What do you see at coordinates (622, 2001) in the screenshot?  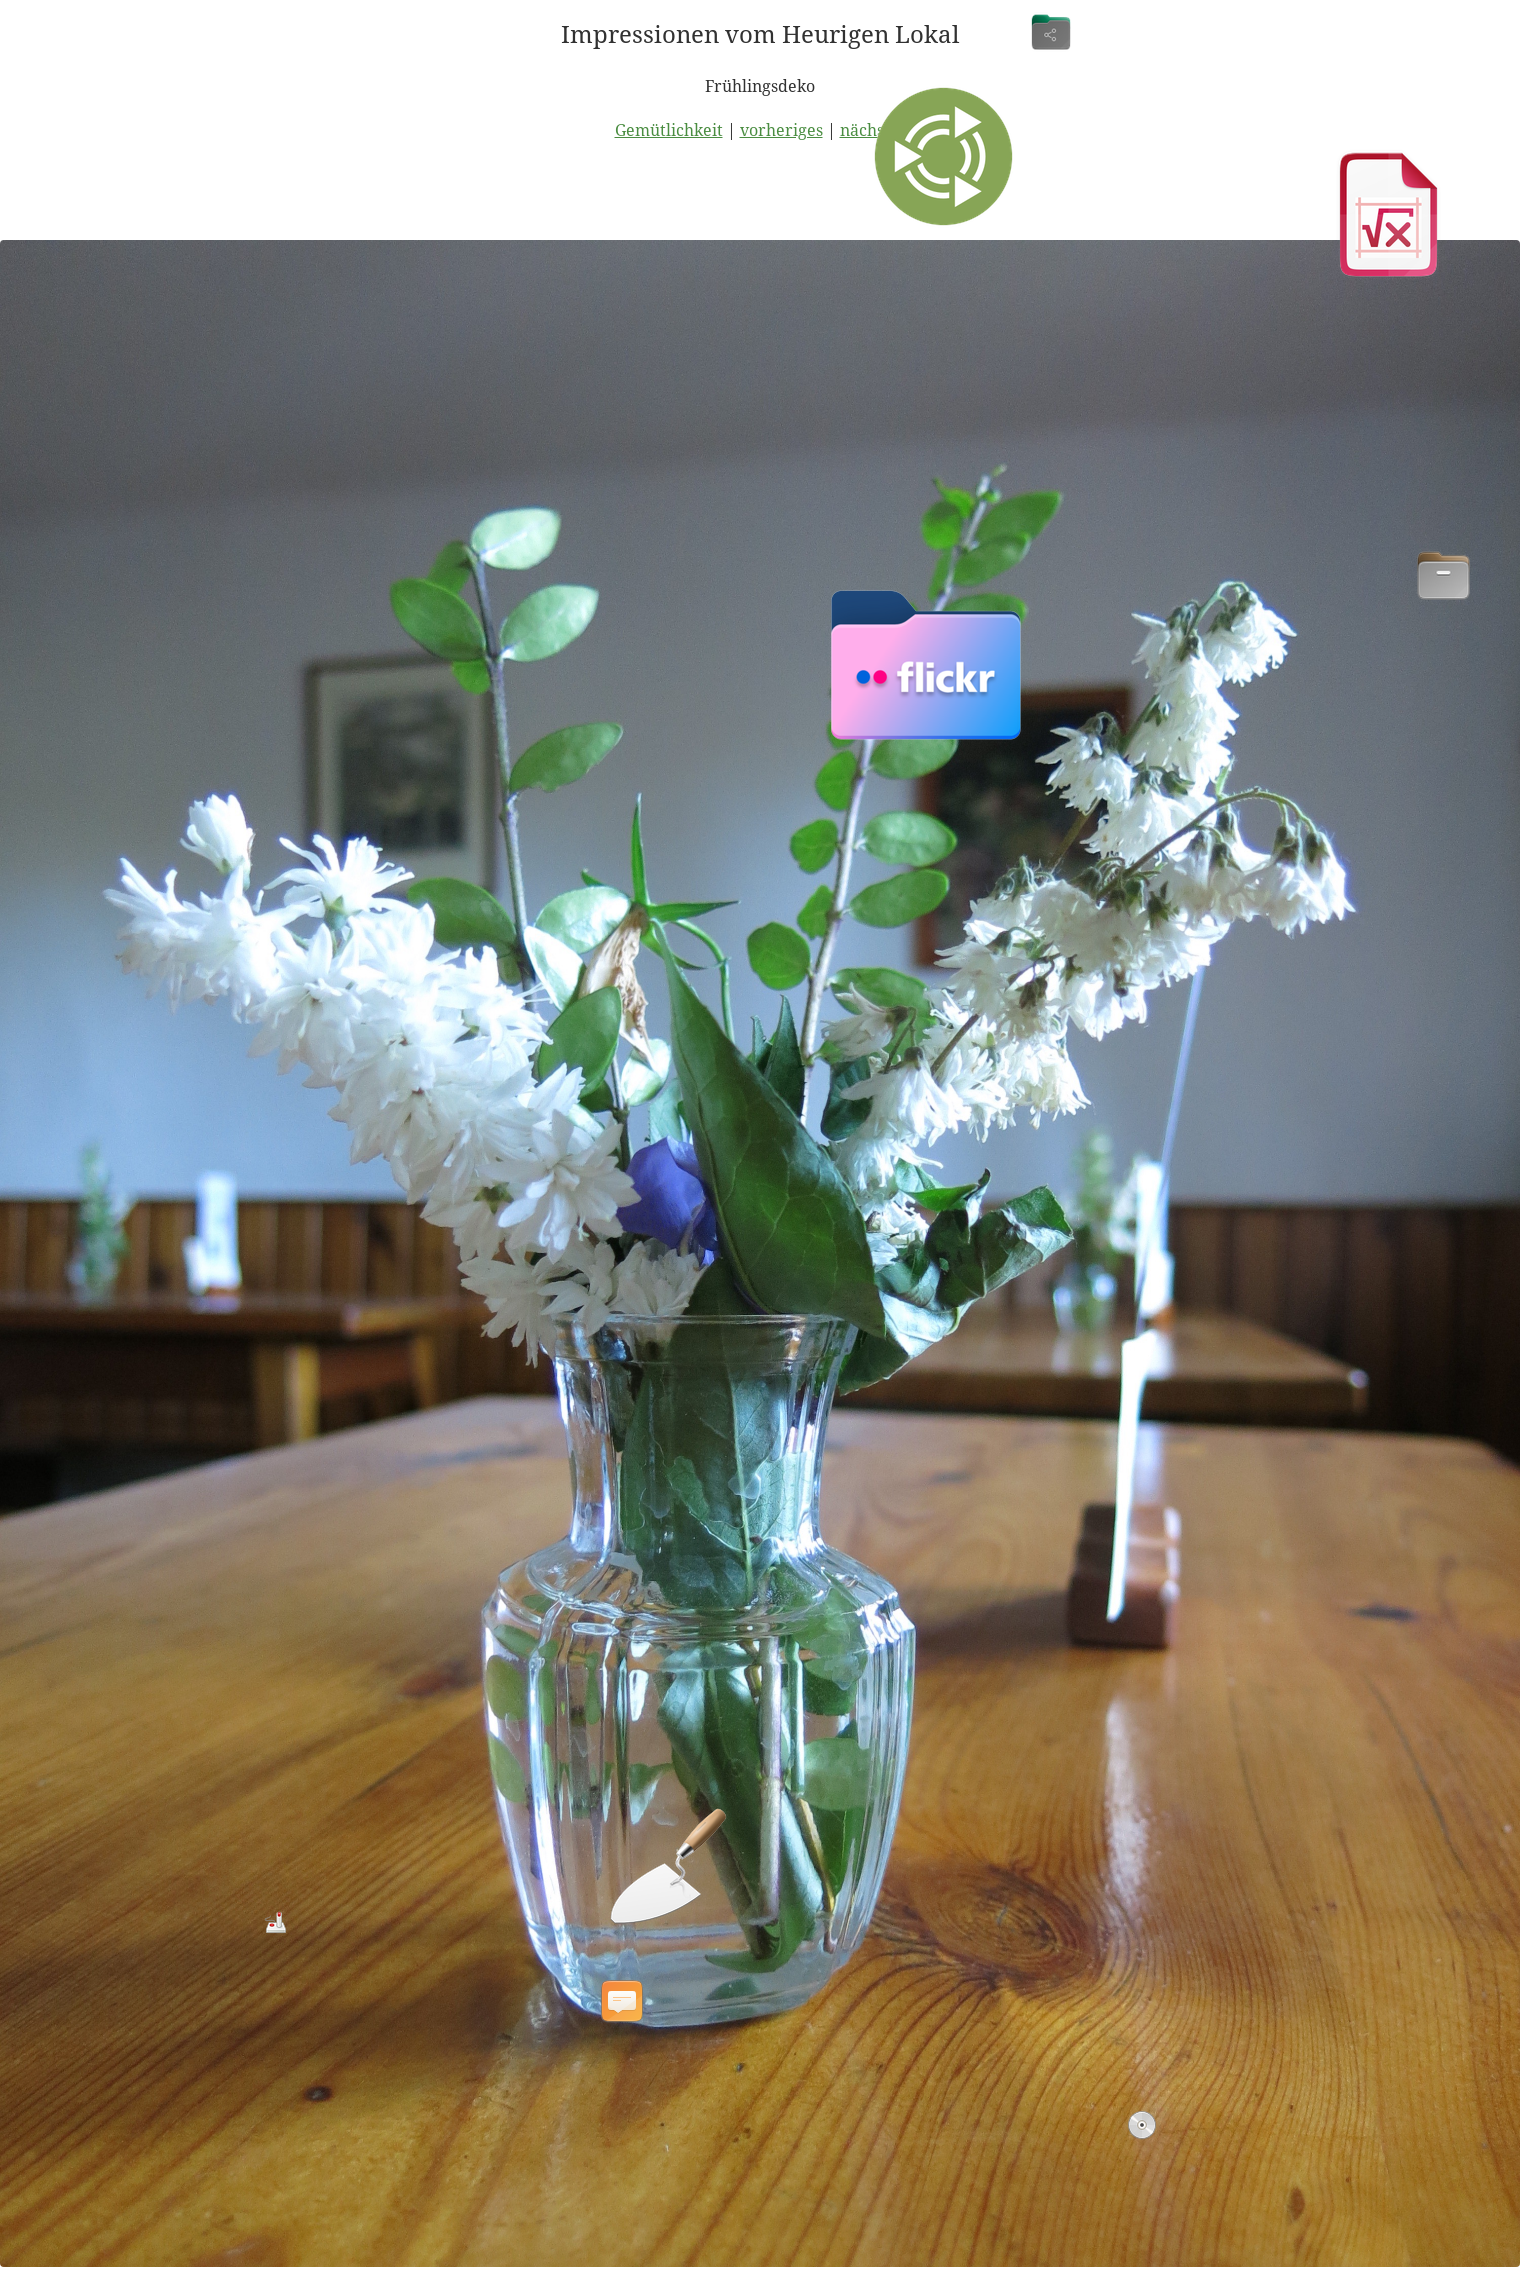 I see `open instant messaging app` at bounding box center [622, 2001].